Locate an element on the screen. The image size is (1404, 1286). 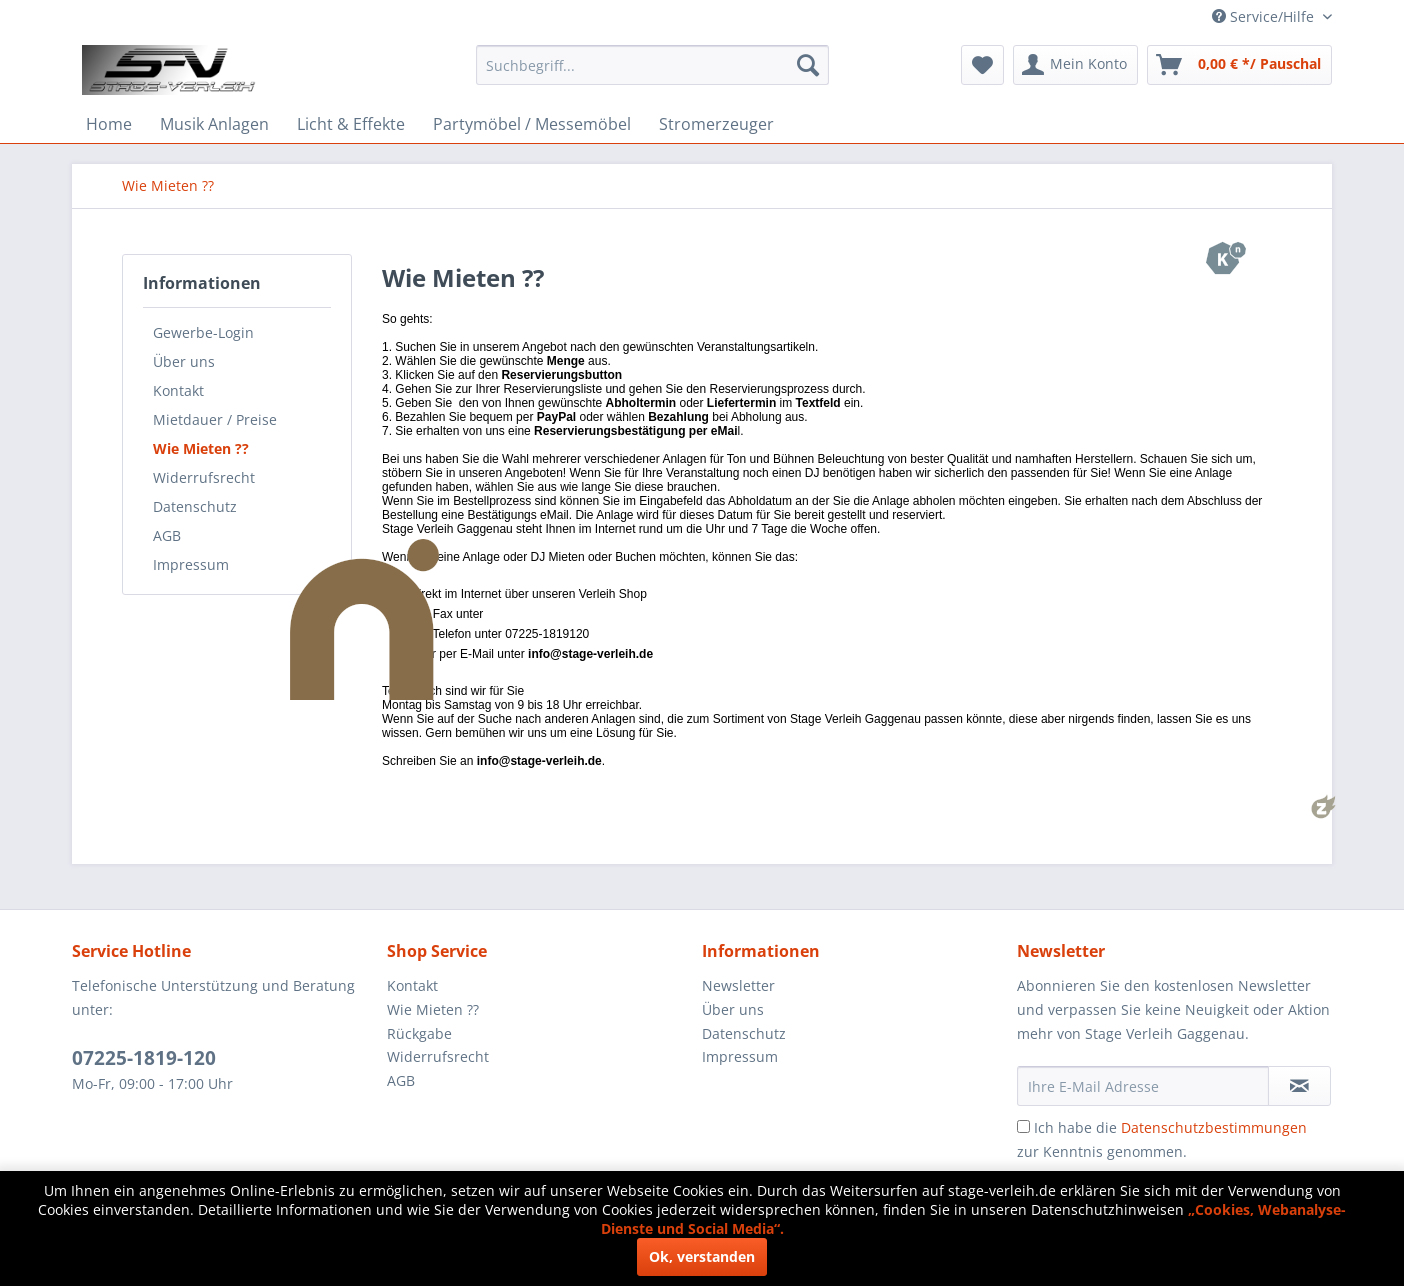
knative serverless platform logo is located at coordinates (1226, 258).